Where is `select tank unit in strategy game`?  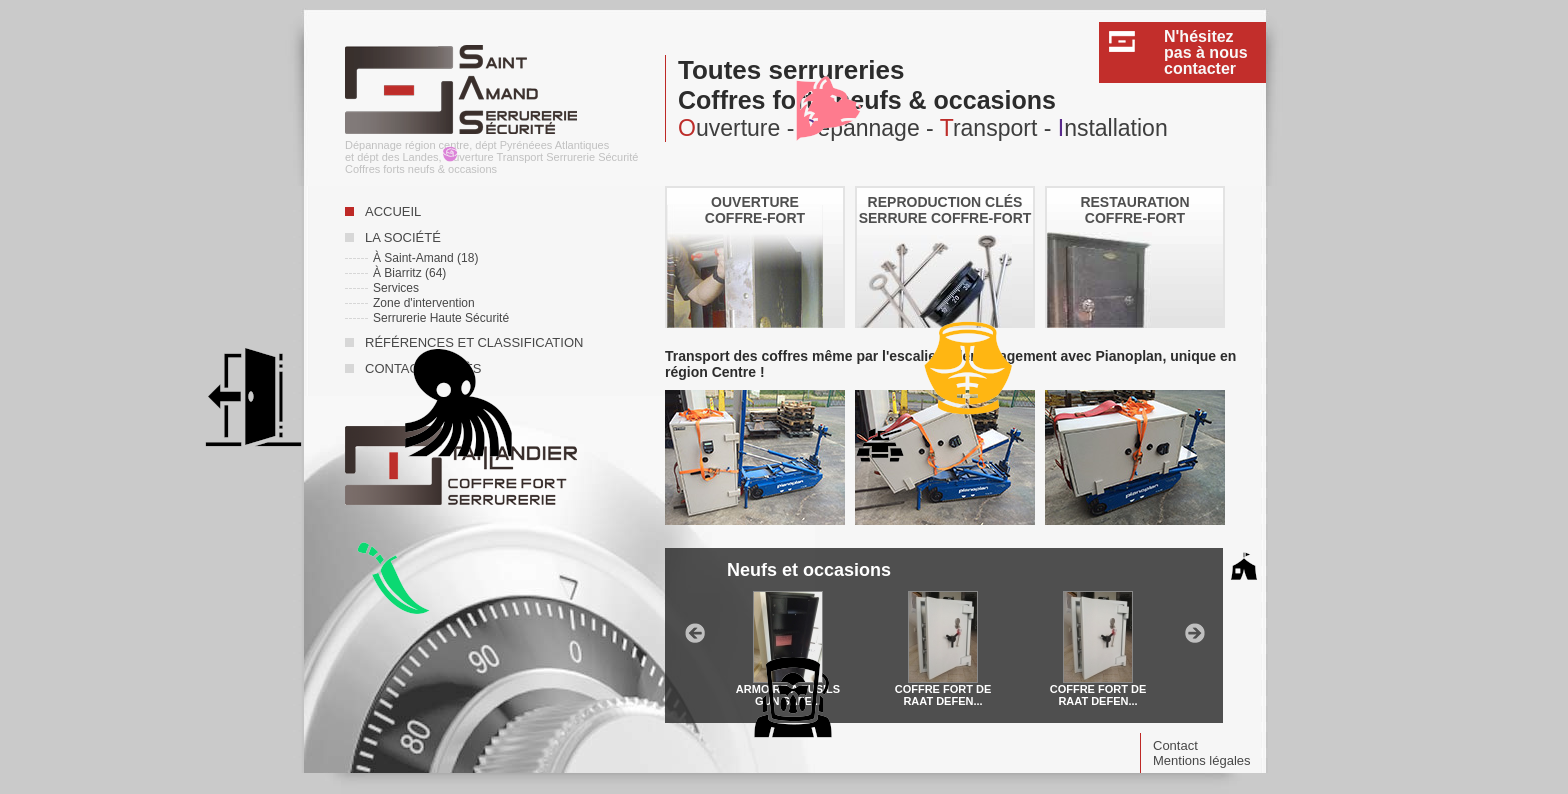
select tank unit in strategy game is located at coordinates (880, 445).